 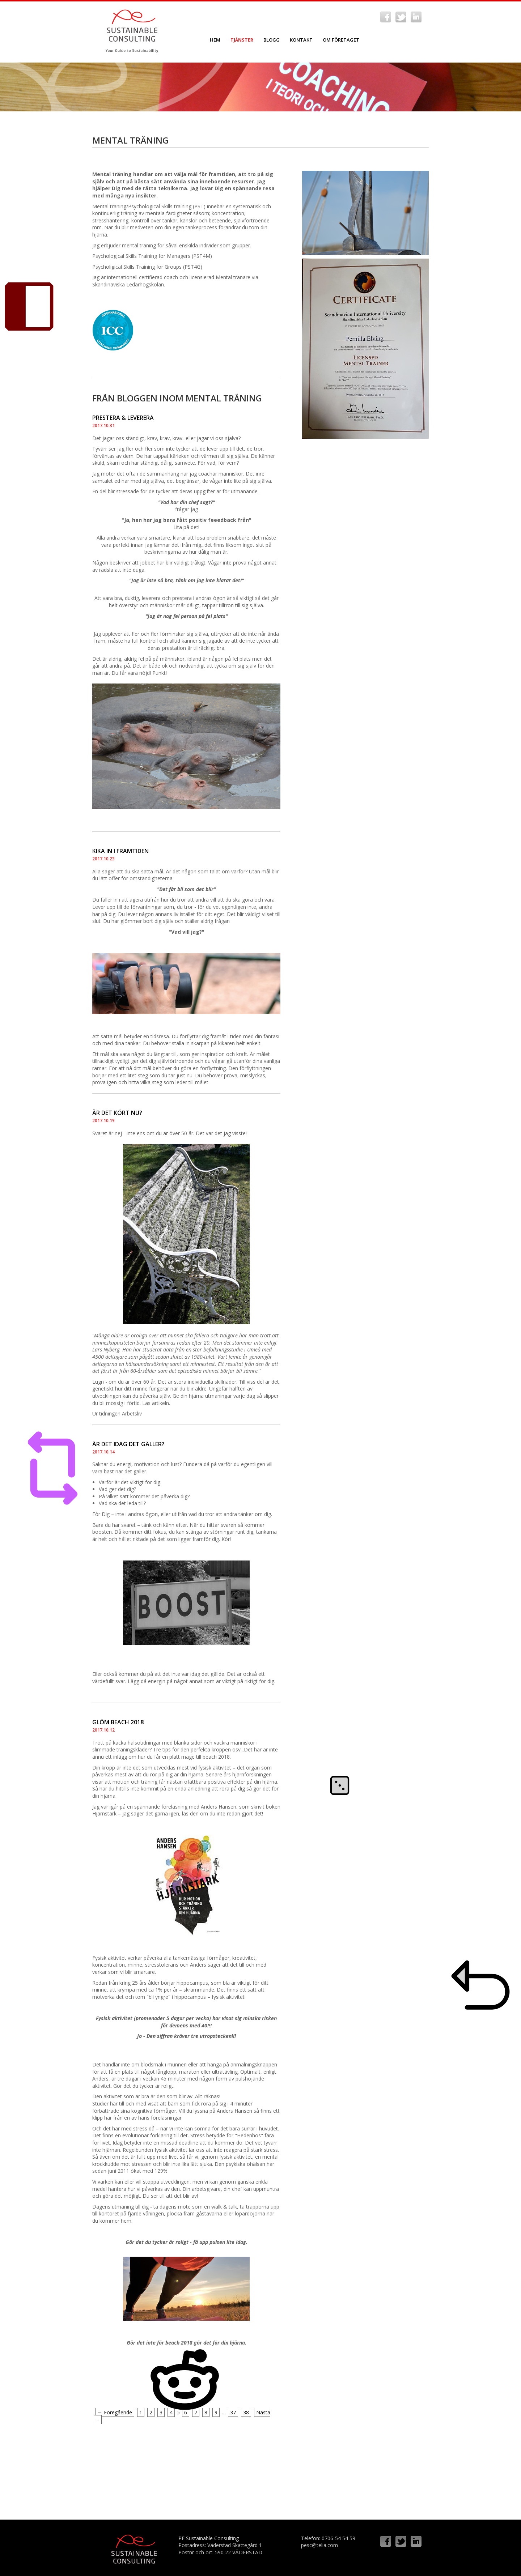 I want to click on open the Reddit app, so click(x=185, y=2382).